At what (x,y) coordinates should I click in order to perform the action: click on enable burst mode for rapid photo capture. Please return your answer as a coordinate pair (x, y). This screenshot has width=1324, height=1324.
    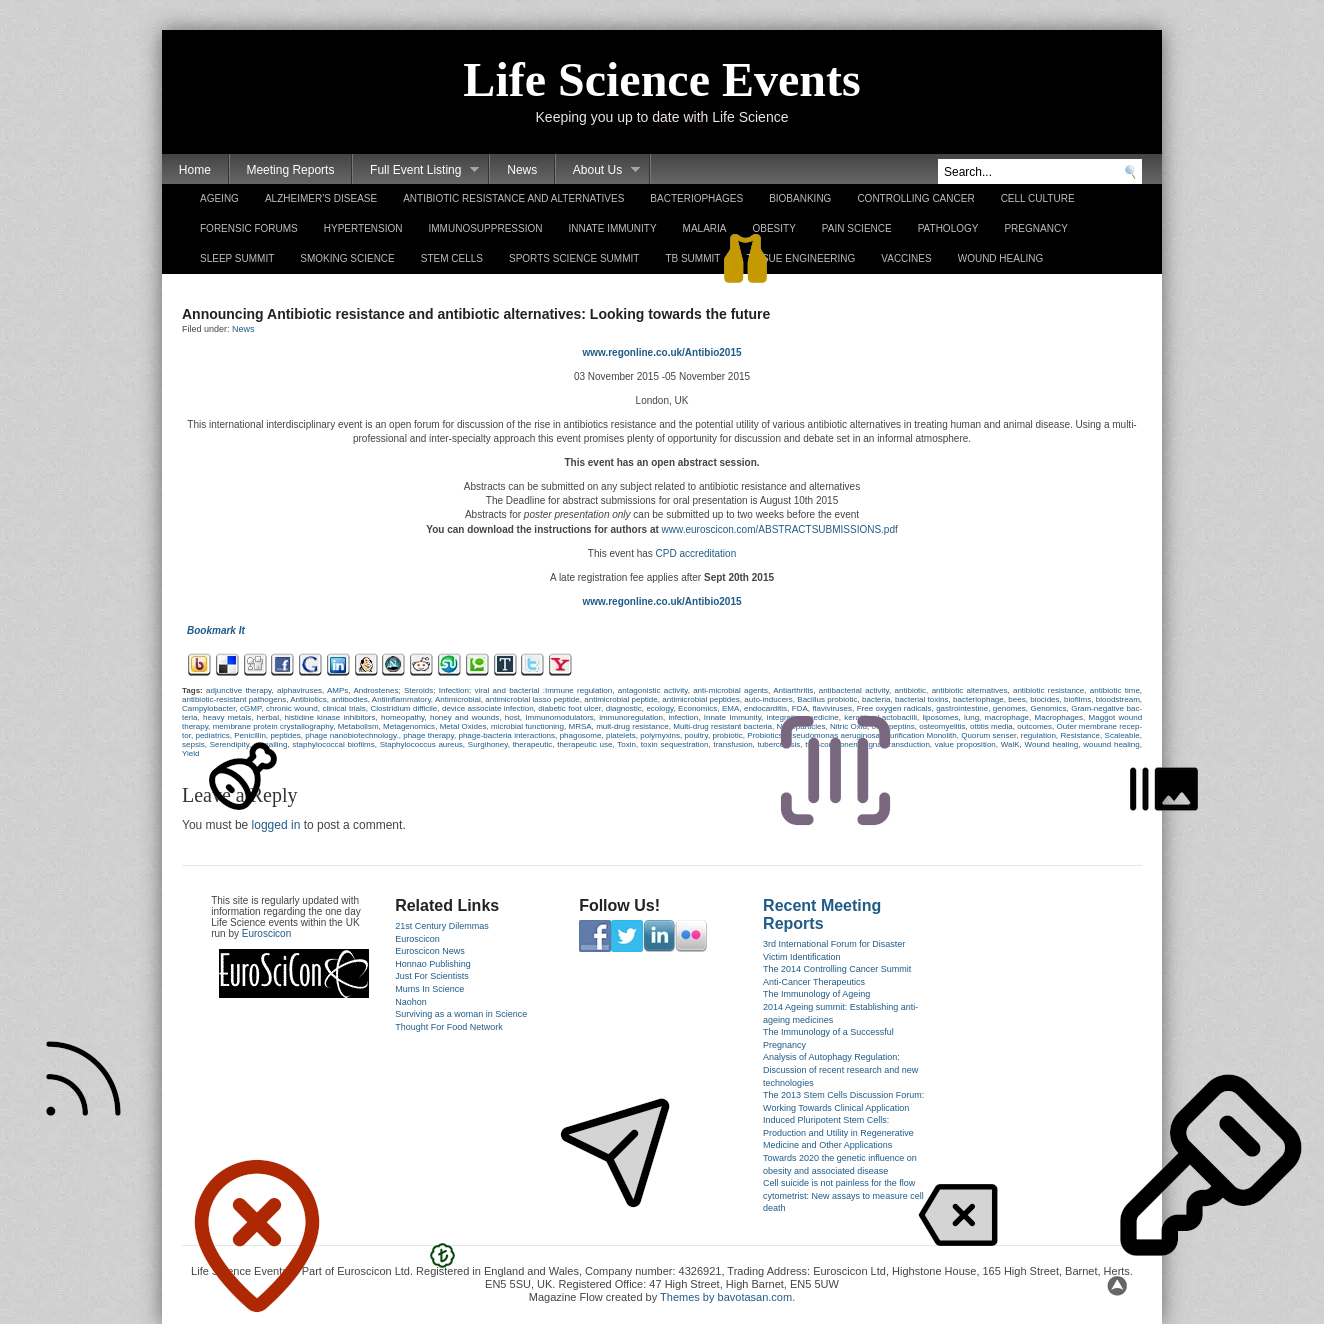
    Looking at the image, I should click on (1164, 789).